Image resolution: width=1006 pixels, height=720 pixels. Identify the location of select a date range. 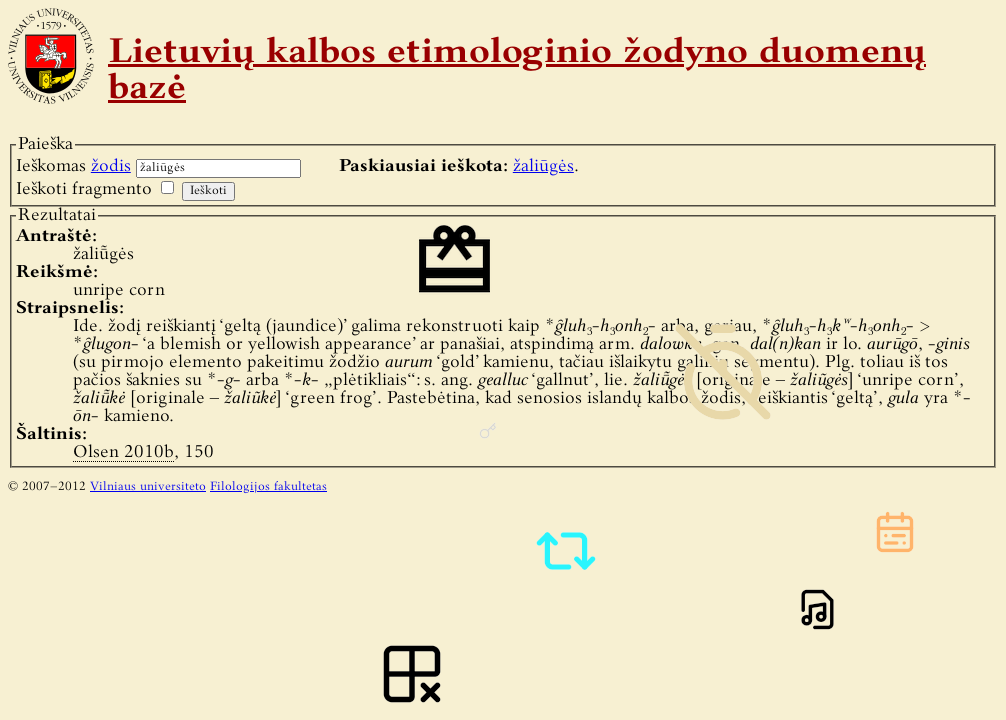
(895, 532).